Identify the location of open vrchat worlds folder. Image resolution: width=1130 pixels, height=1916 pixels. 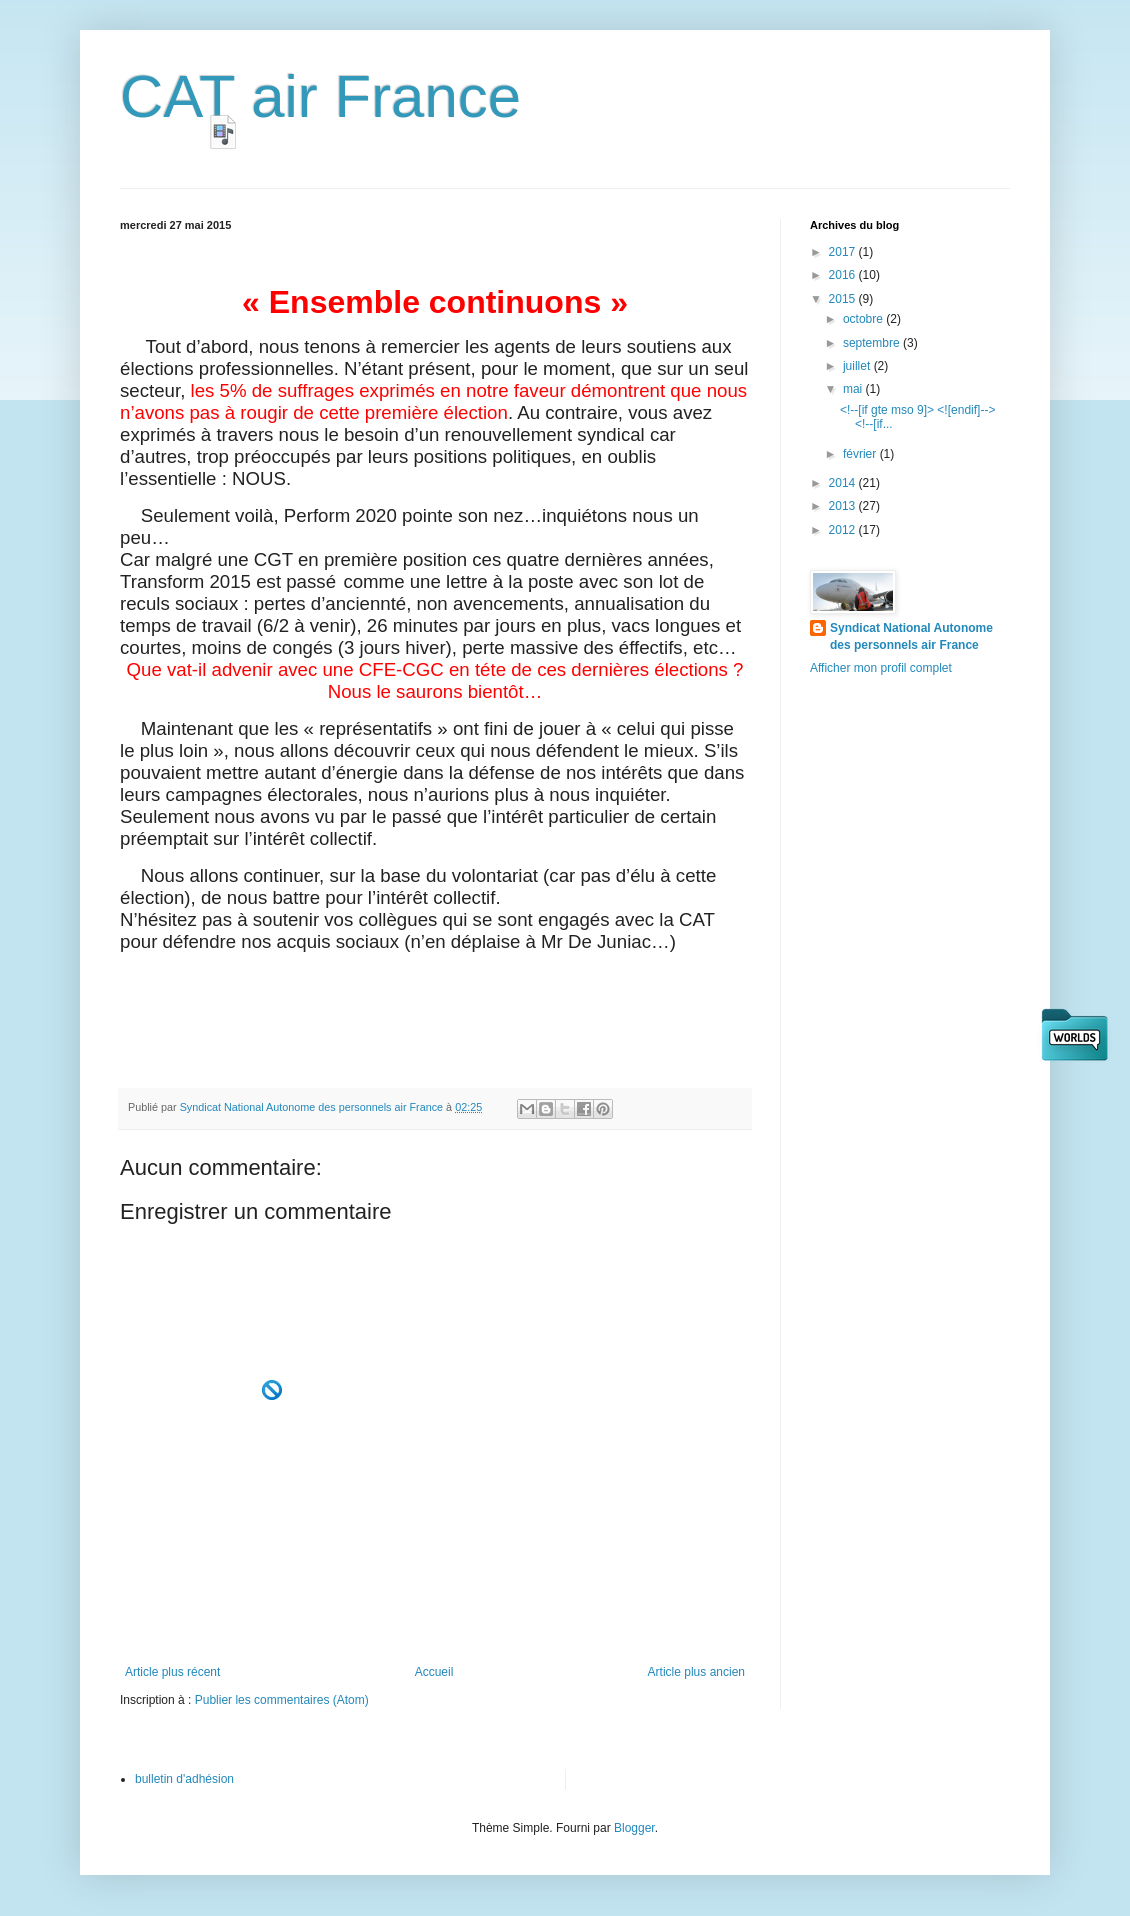
(1074, 1036).